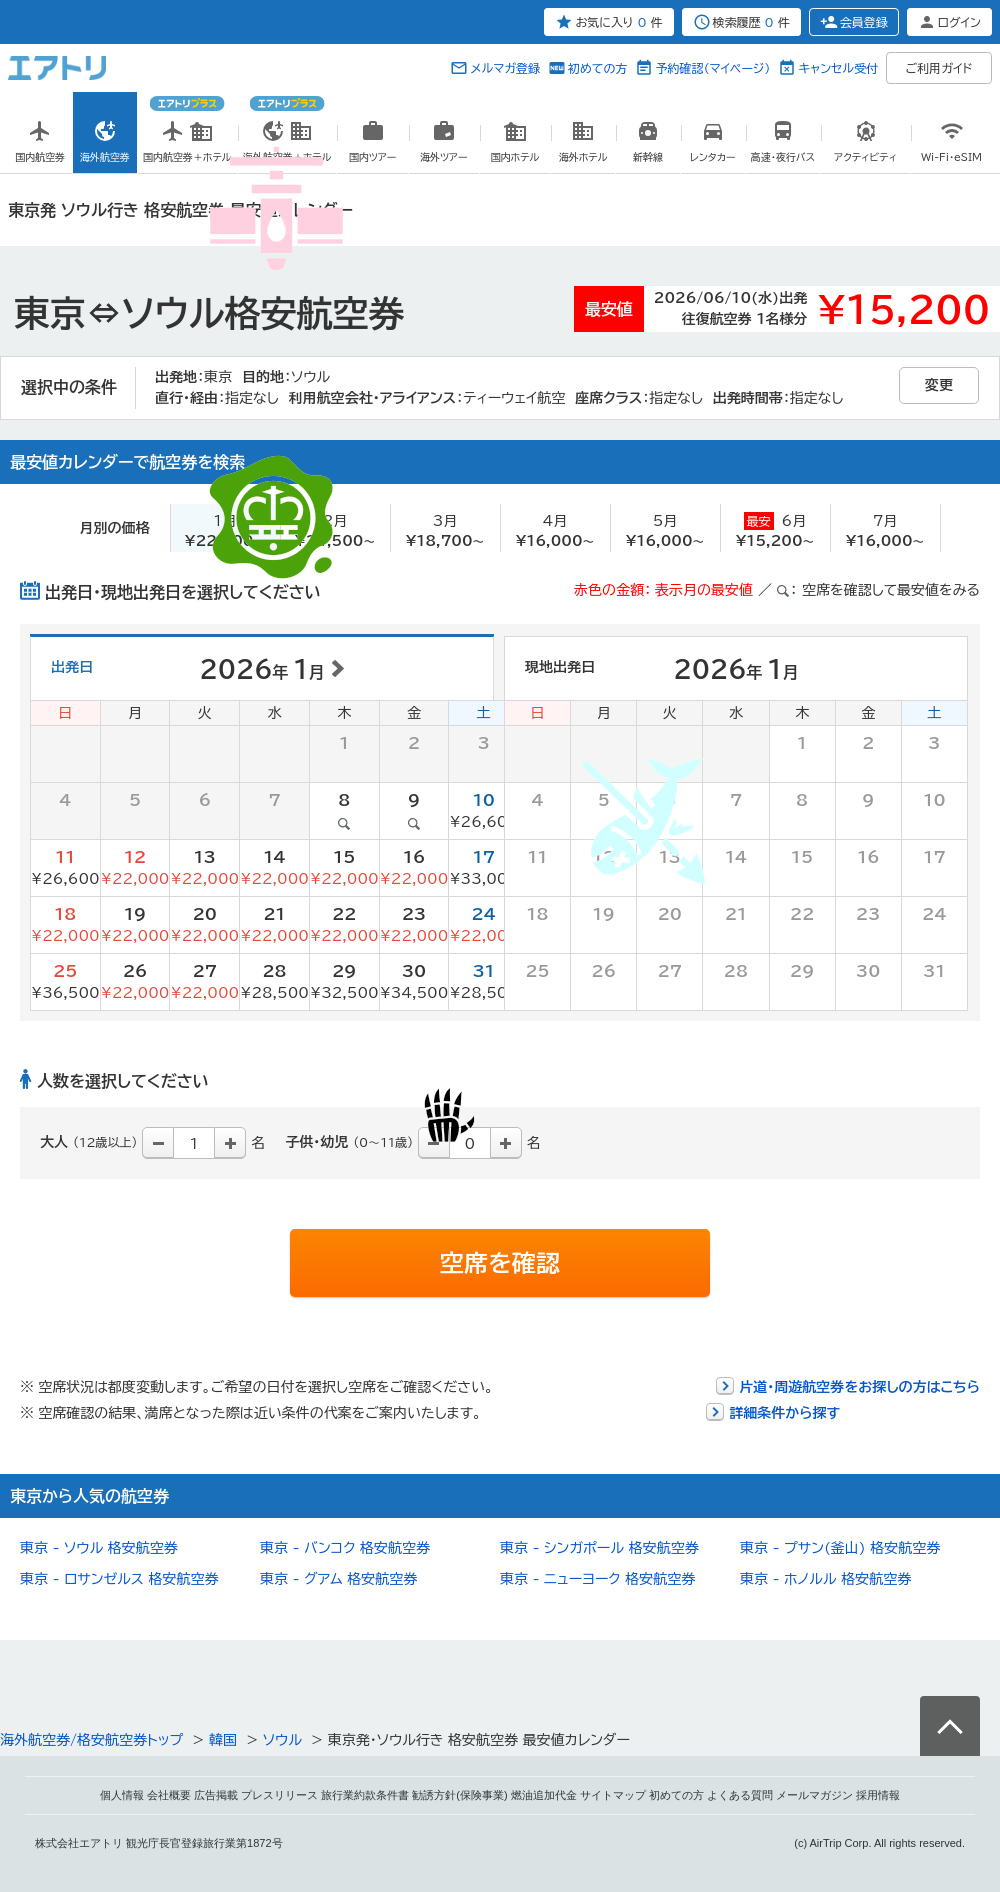  Describe the element at coordinates (271, 516) in the screenshot. I see `indicates an official or verified document` at that location.